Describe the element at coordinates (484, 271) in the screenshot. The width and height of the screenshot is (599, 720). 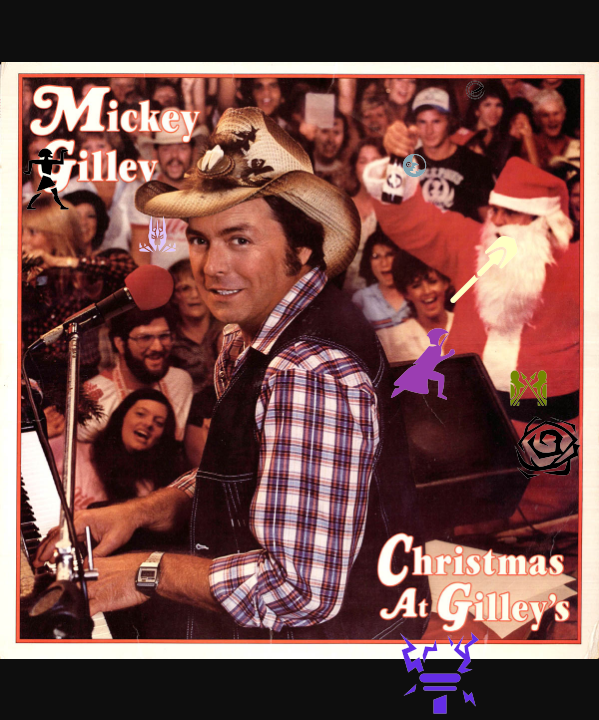
I see `equip digging or excavation tool` at that location.